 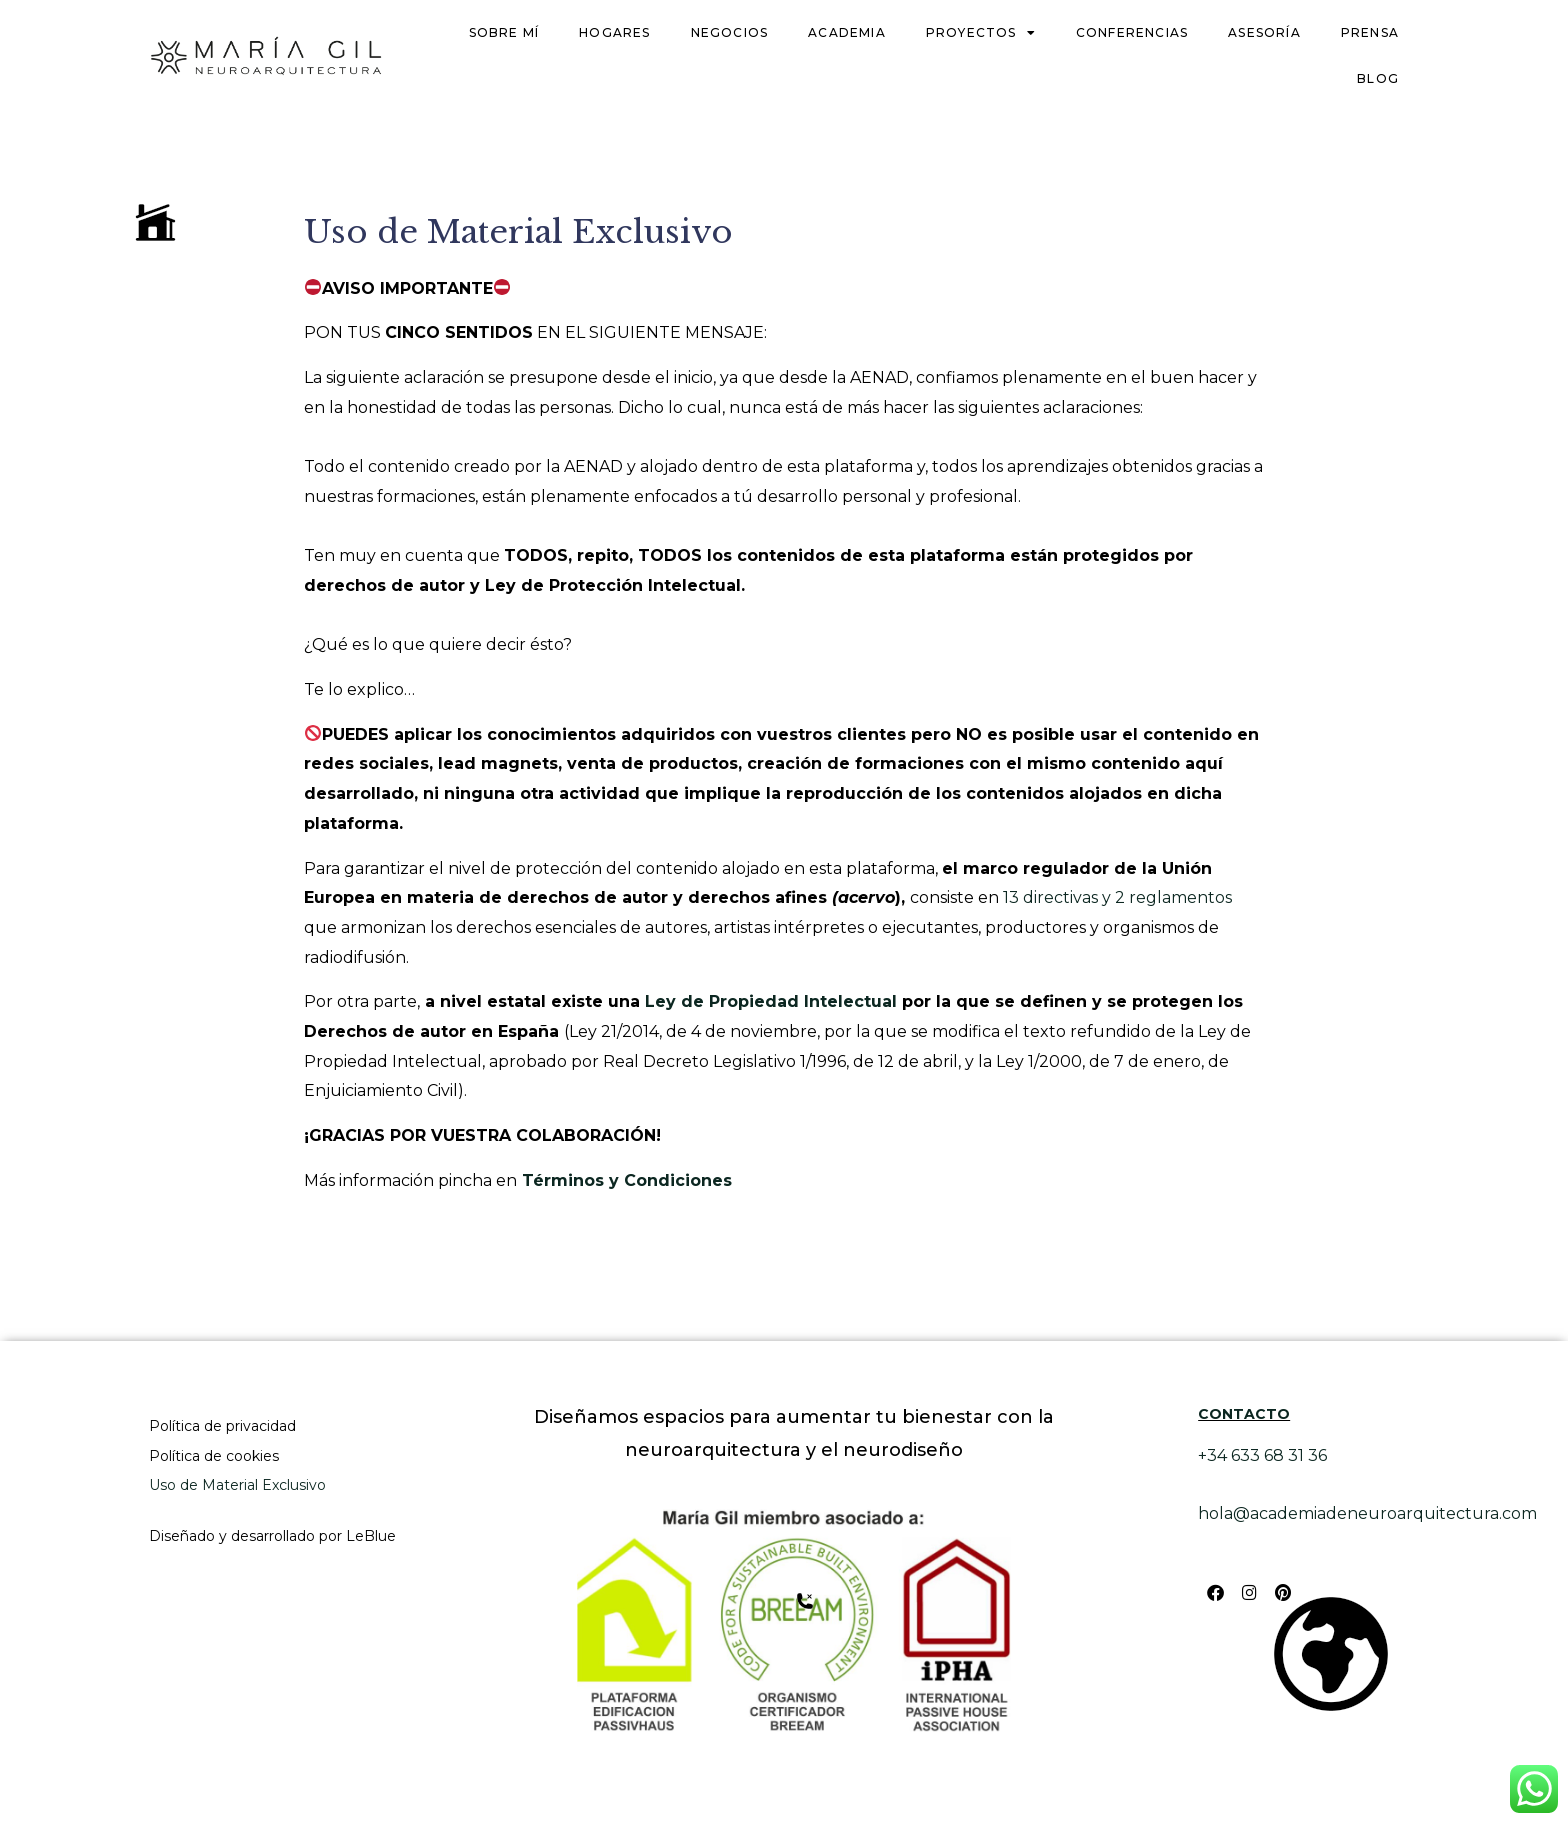 I want to click on switch to international or global settings, so click(x=1331, y=1654).